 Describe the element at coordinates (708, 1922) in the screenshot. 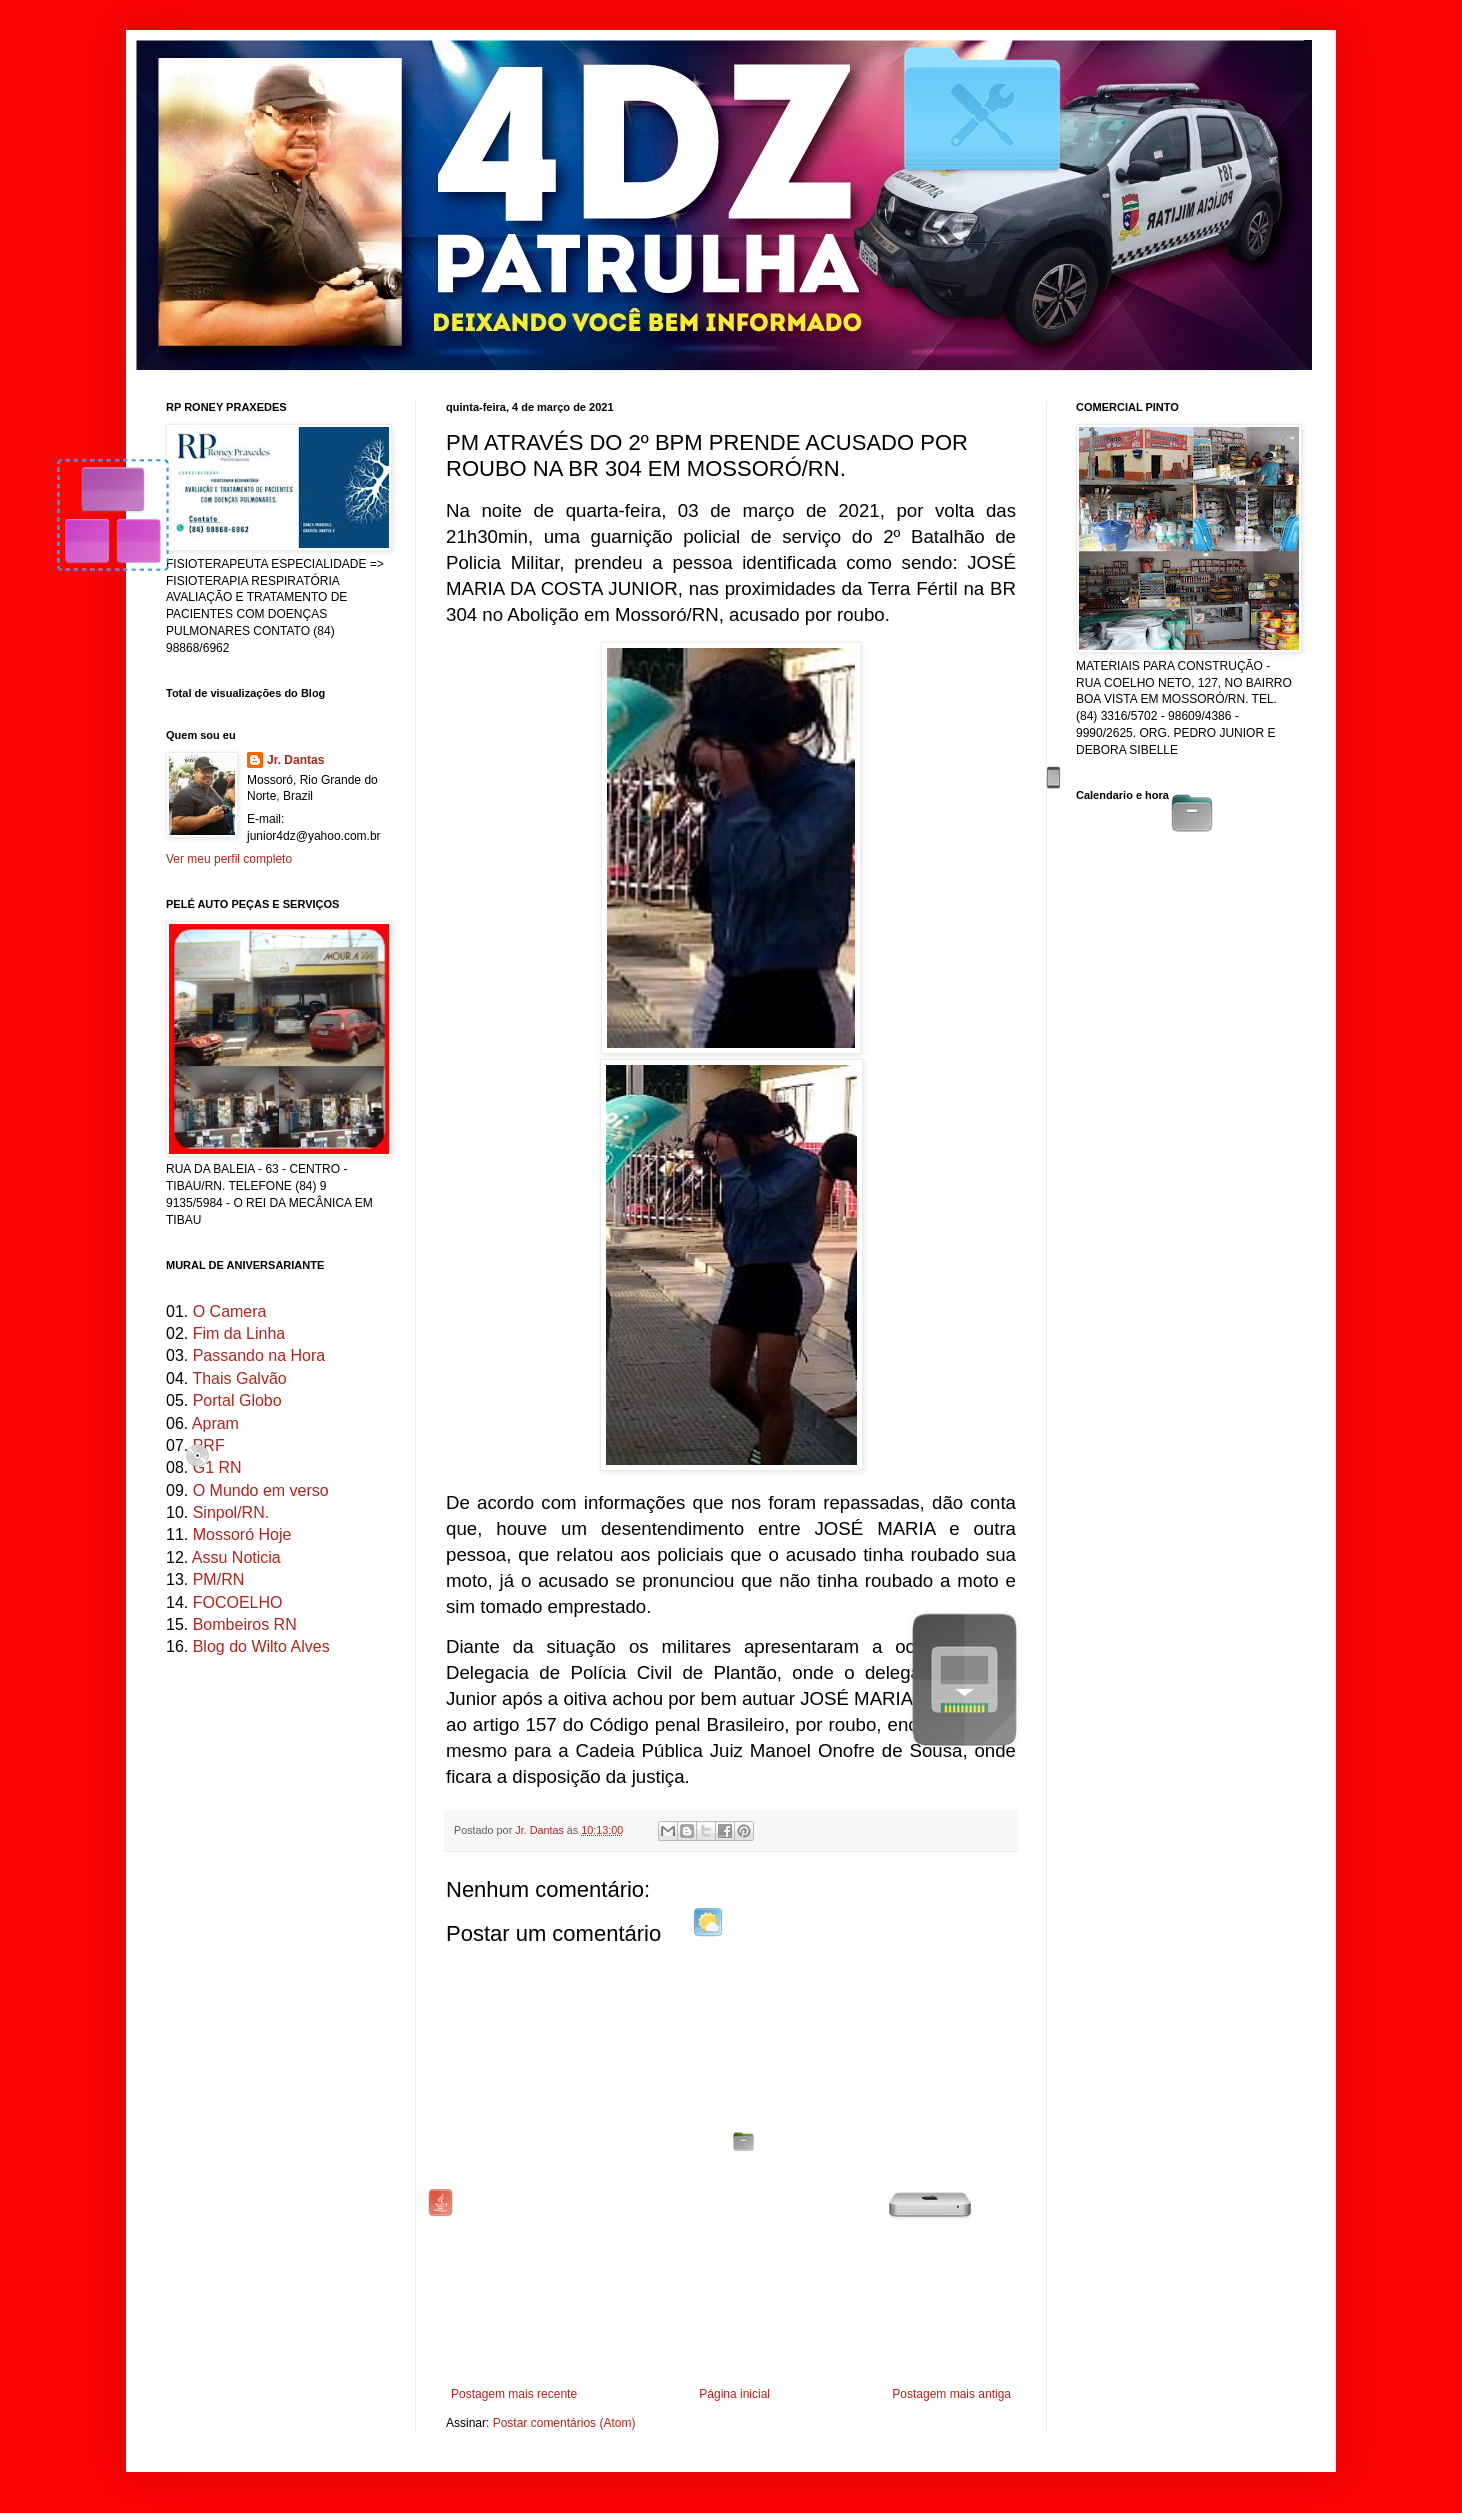

I see `open the weather app` at that location.